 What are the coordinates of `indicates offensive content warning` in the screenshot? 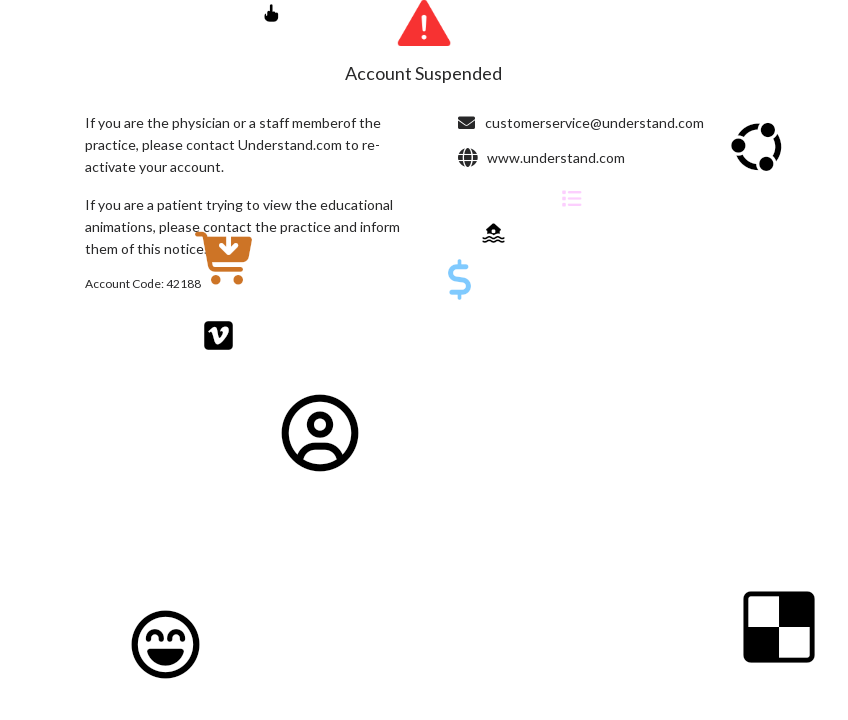 It's located at (271, 13).